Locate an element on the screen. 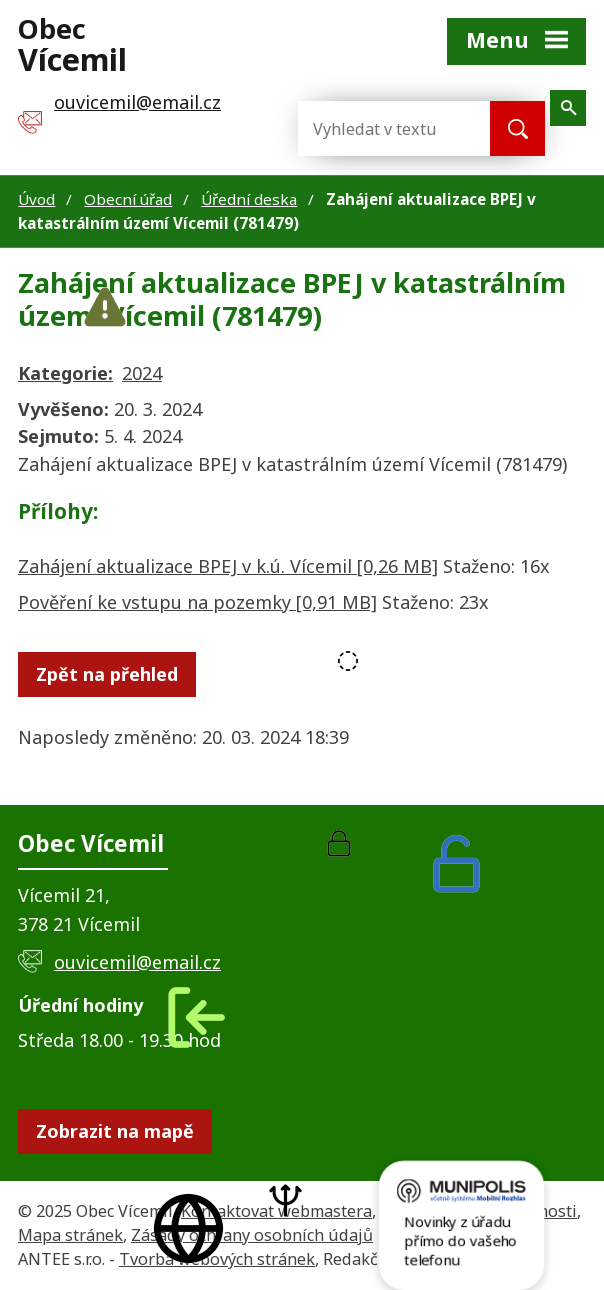  create a new draft issue is located at coordinates (348, 661).